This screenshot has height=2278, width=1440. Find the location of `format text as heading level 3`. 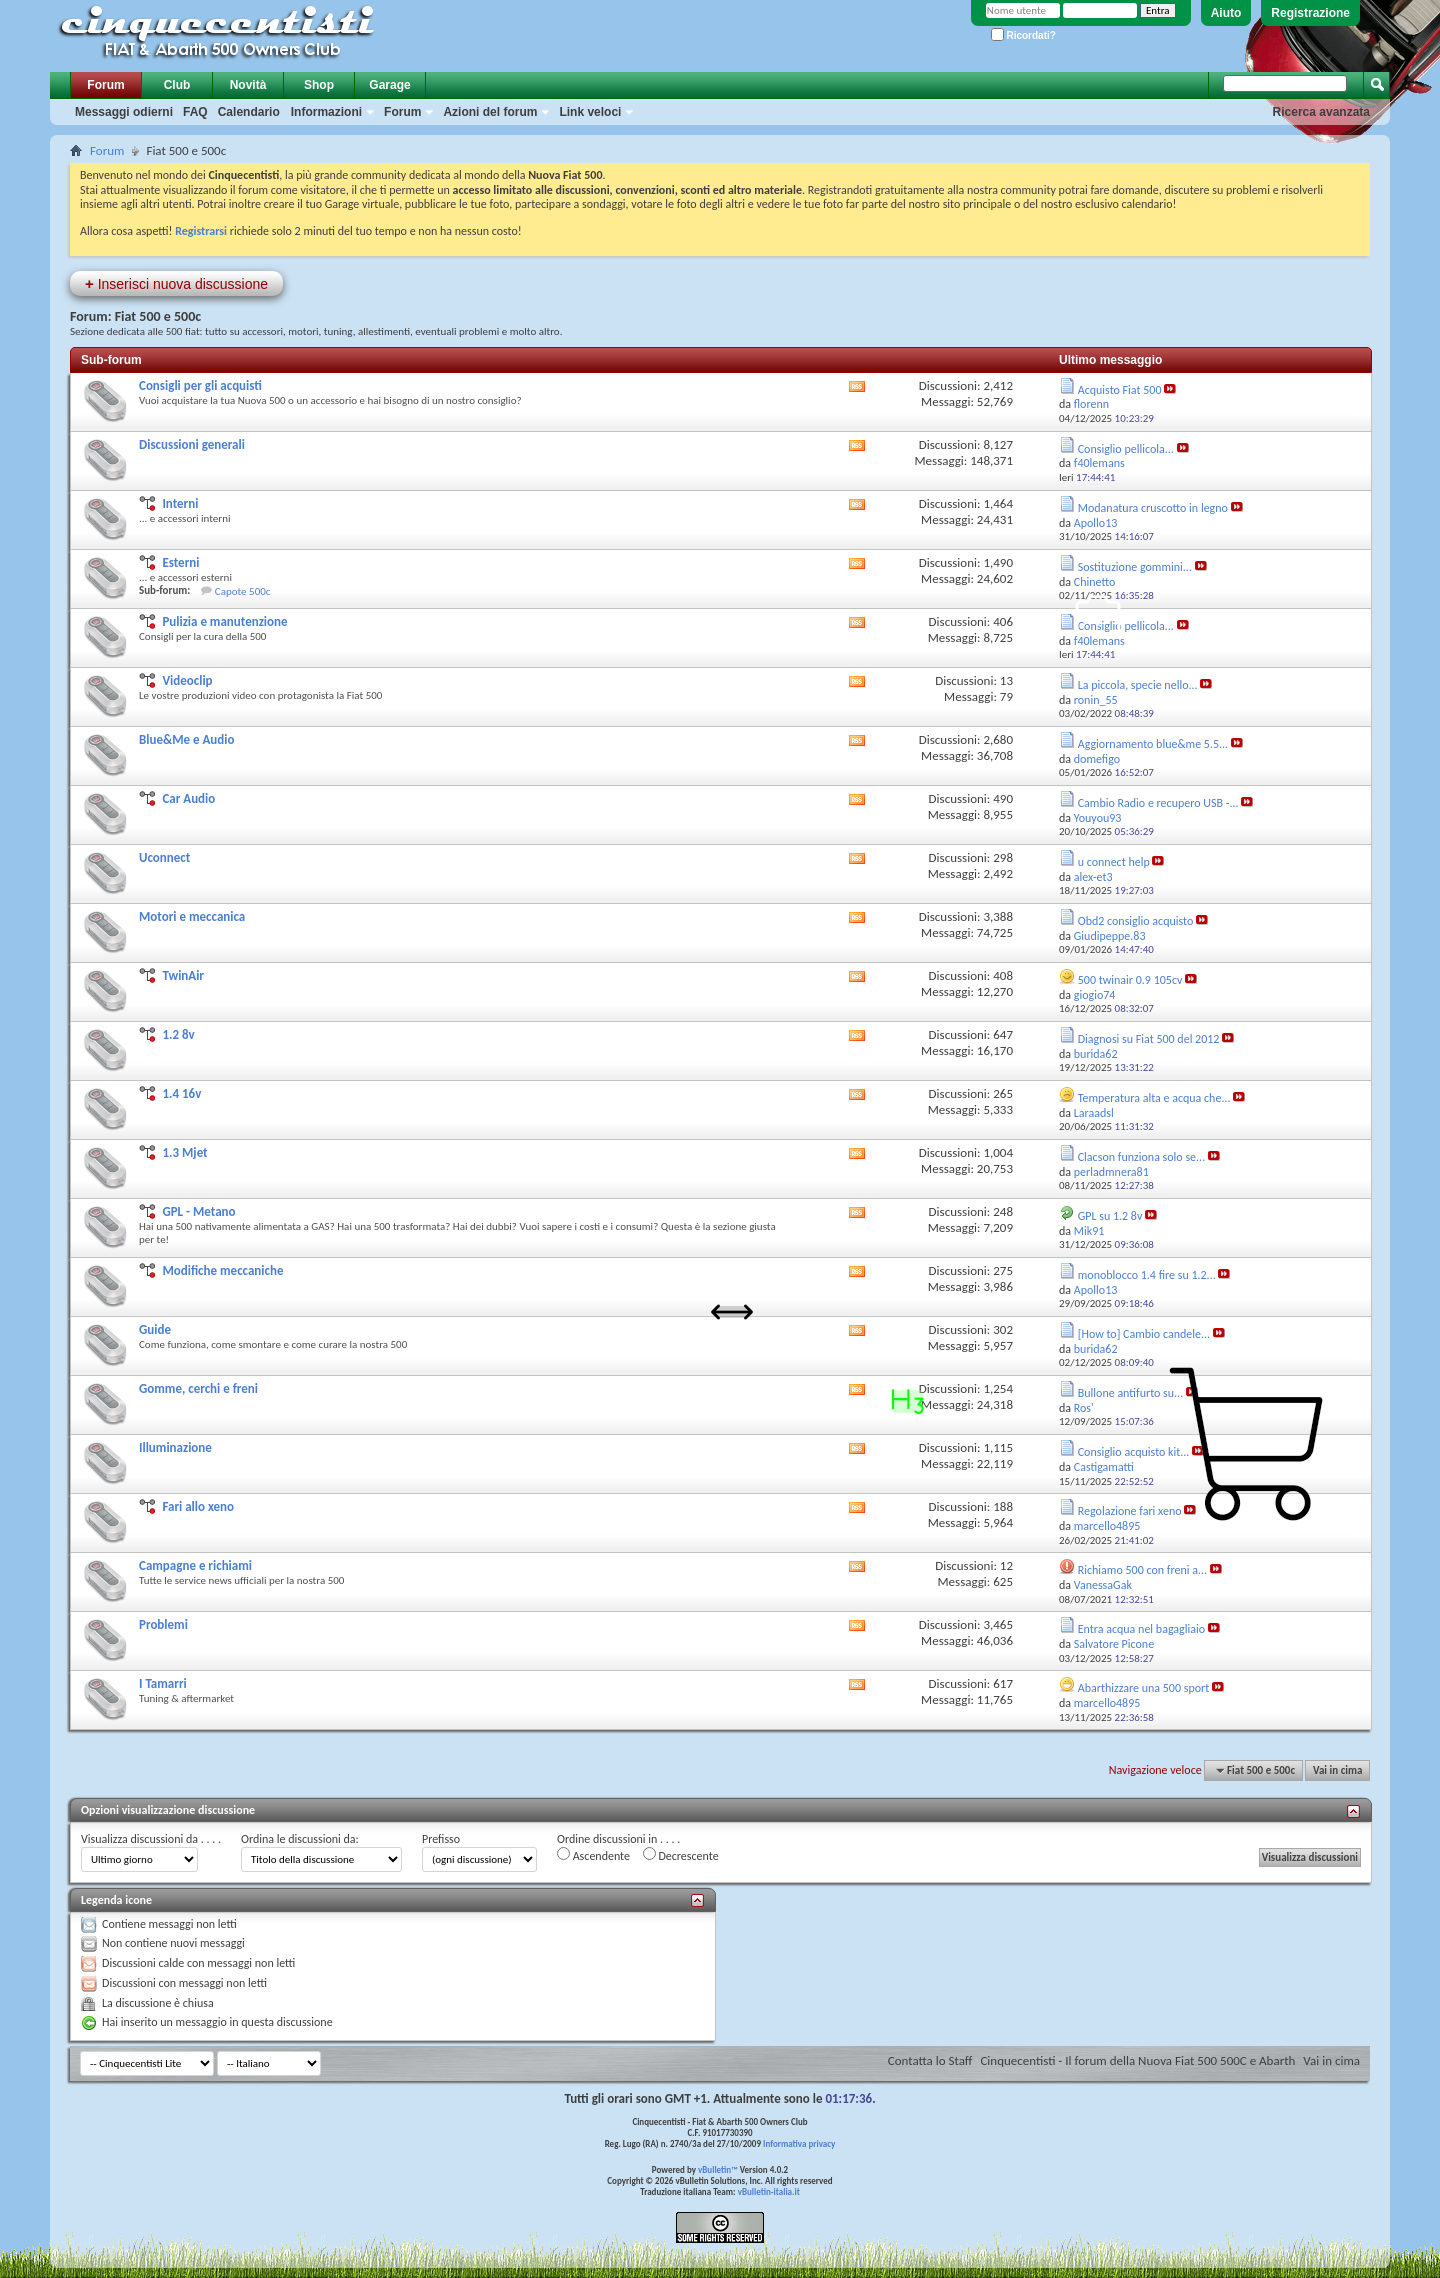

format text as heading level 3 is located at coordinates (906, 1401).